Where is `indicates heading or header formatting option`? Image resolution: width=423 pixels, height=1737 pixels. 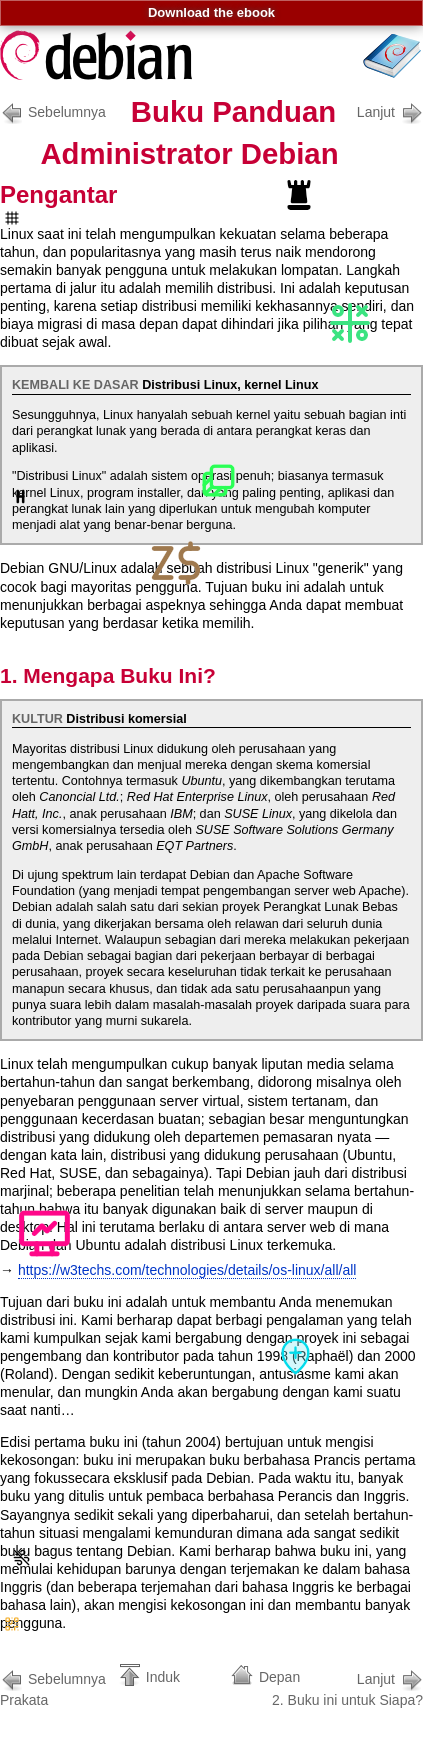 indicates heading or header formatting option is located at coordinates (20, 496).